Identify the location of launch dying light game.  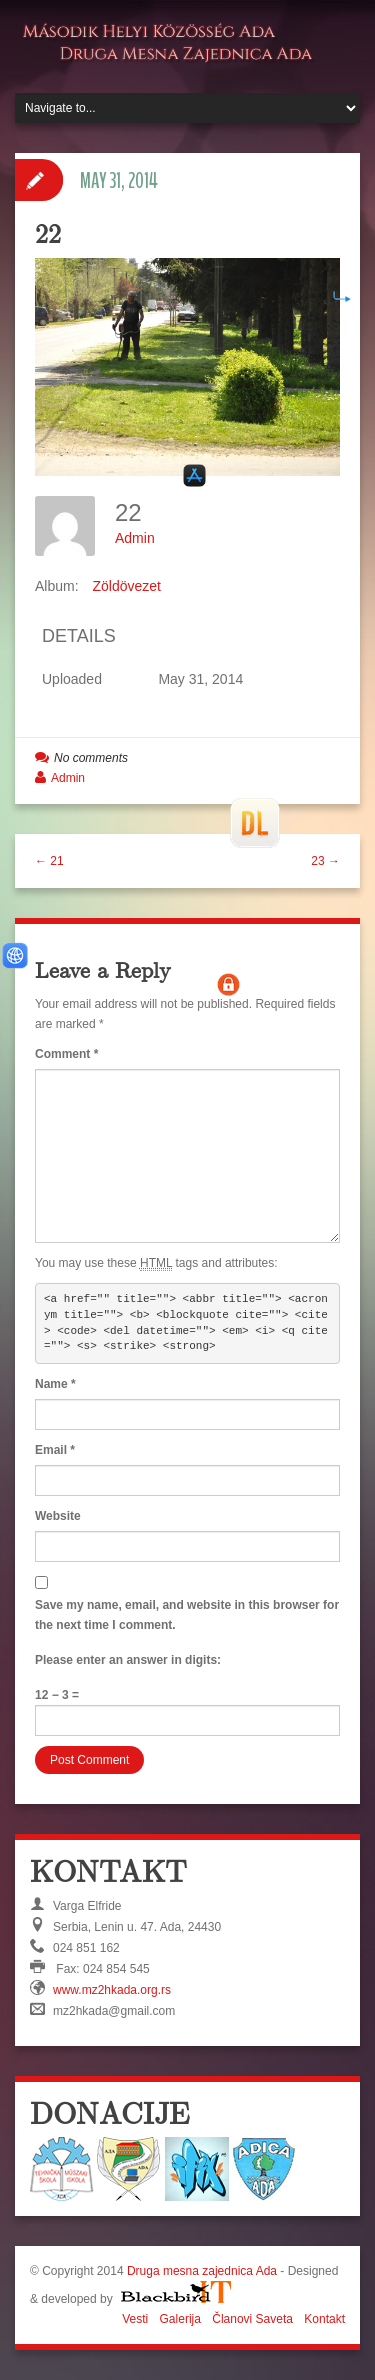
(255, 823).